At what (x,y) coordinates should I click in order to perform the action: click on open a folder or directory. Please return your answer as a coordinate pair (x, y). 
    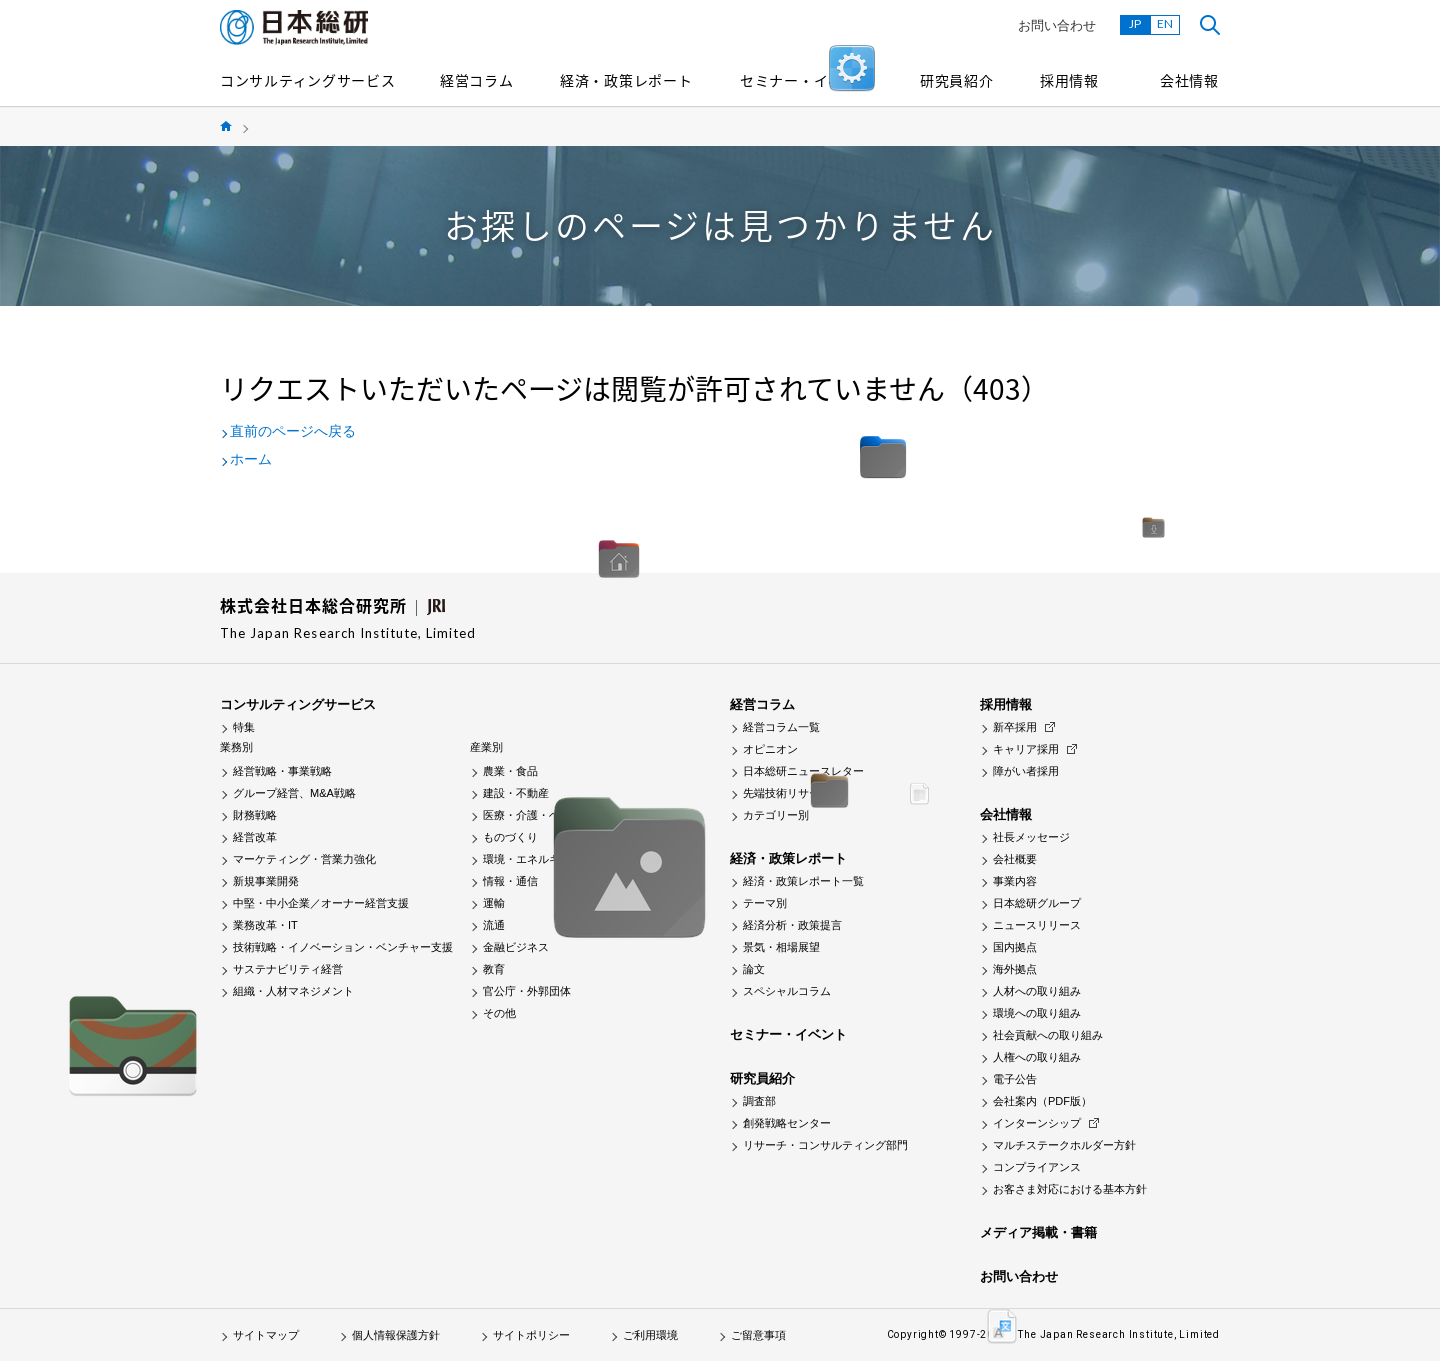
    Looking at the image, I should click on (883, 457).